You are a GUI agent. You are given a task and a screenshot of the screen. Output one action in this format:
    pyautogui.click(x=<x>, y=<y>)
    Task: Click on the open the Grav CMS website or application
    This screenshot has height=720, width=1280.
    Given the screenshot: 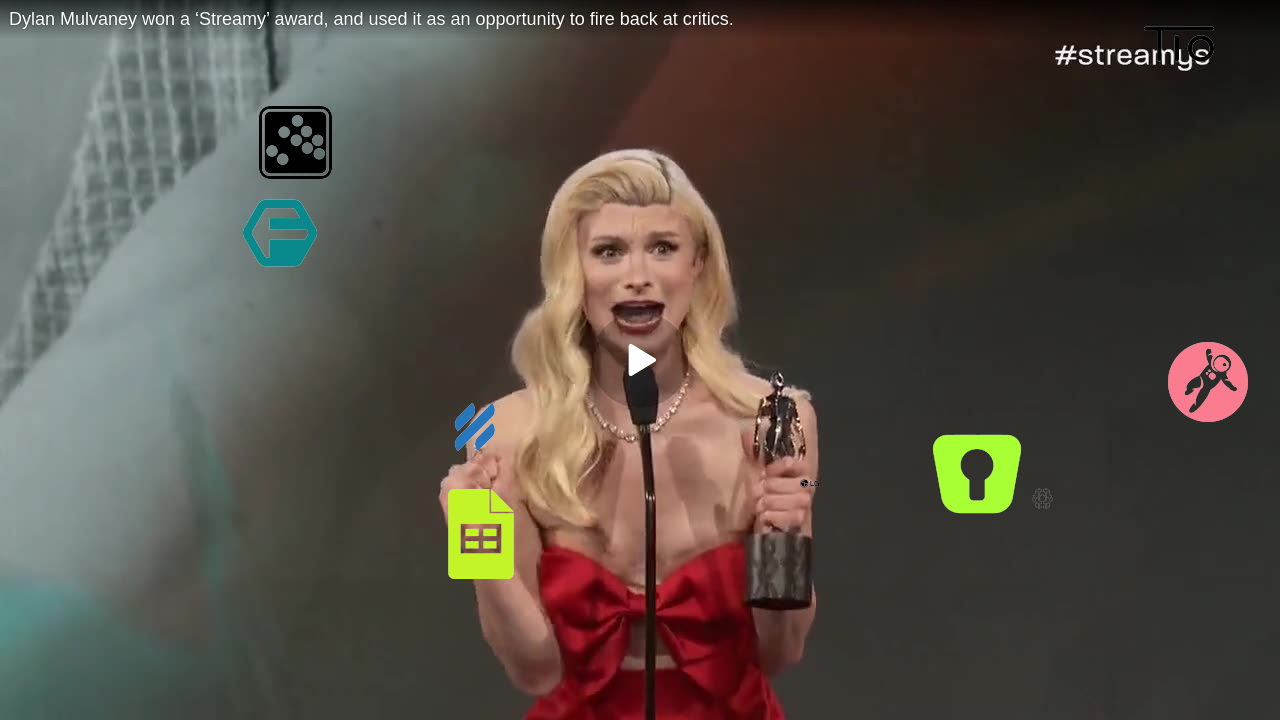 What is the action you would take?
    pyautogui.click(x=1208, y=382)
    